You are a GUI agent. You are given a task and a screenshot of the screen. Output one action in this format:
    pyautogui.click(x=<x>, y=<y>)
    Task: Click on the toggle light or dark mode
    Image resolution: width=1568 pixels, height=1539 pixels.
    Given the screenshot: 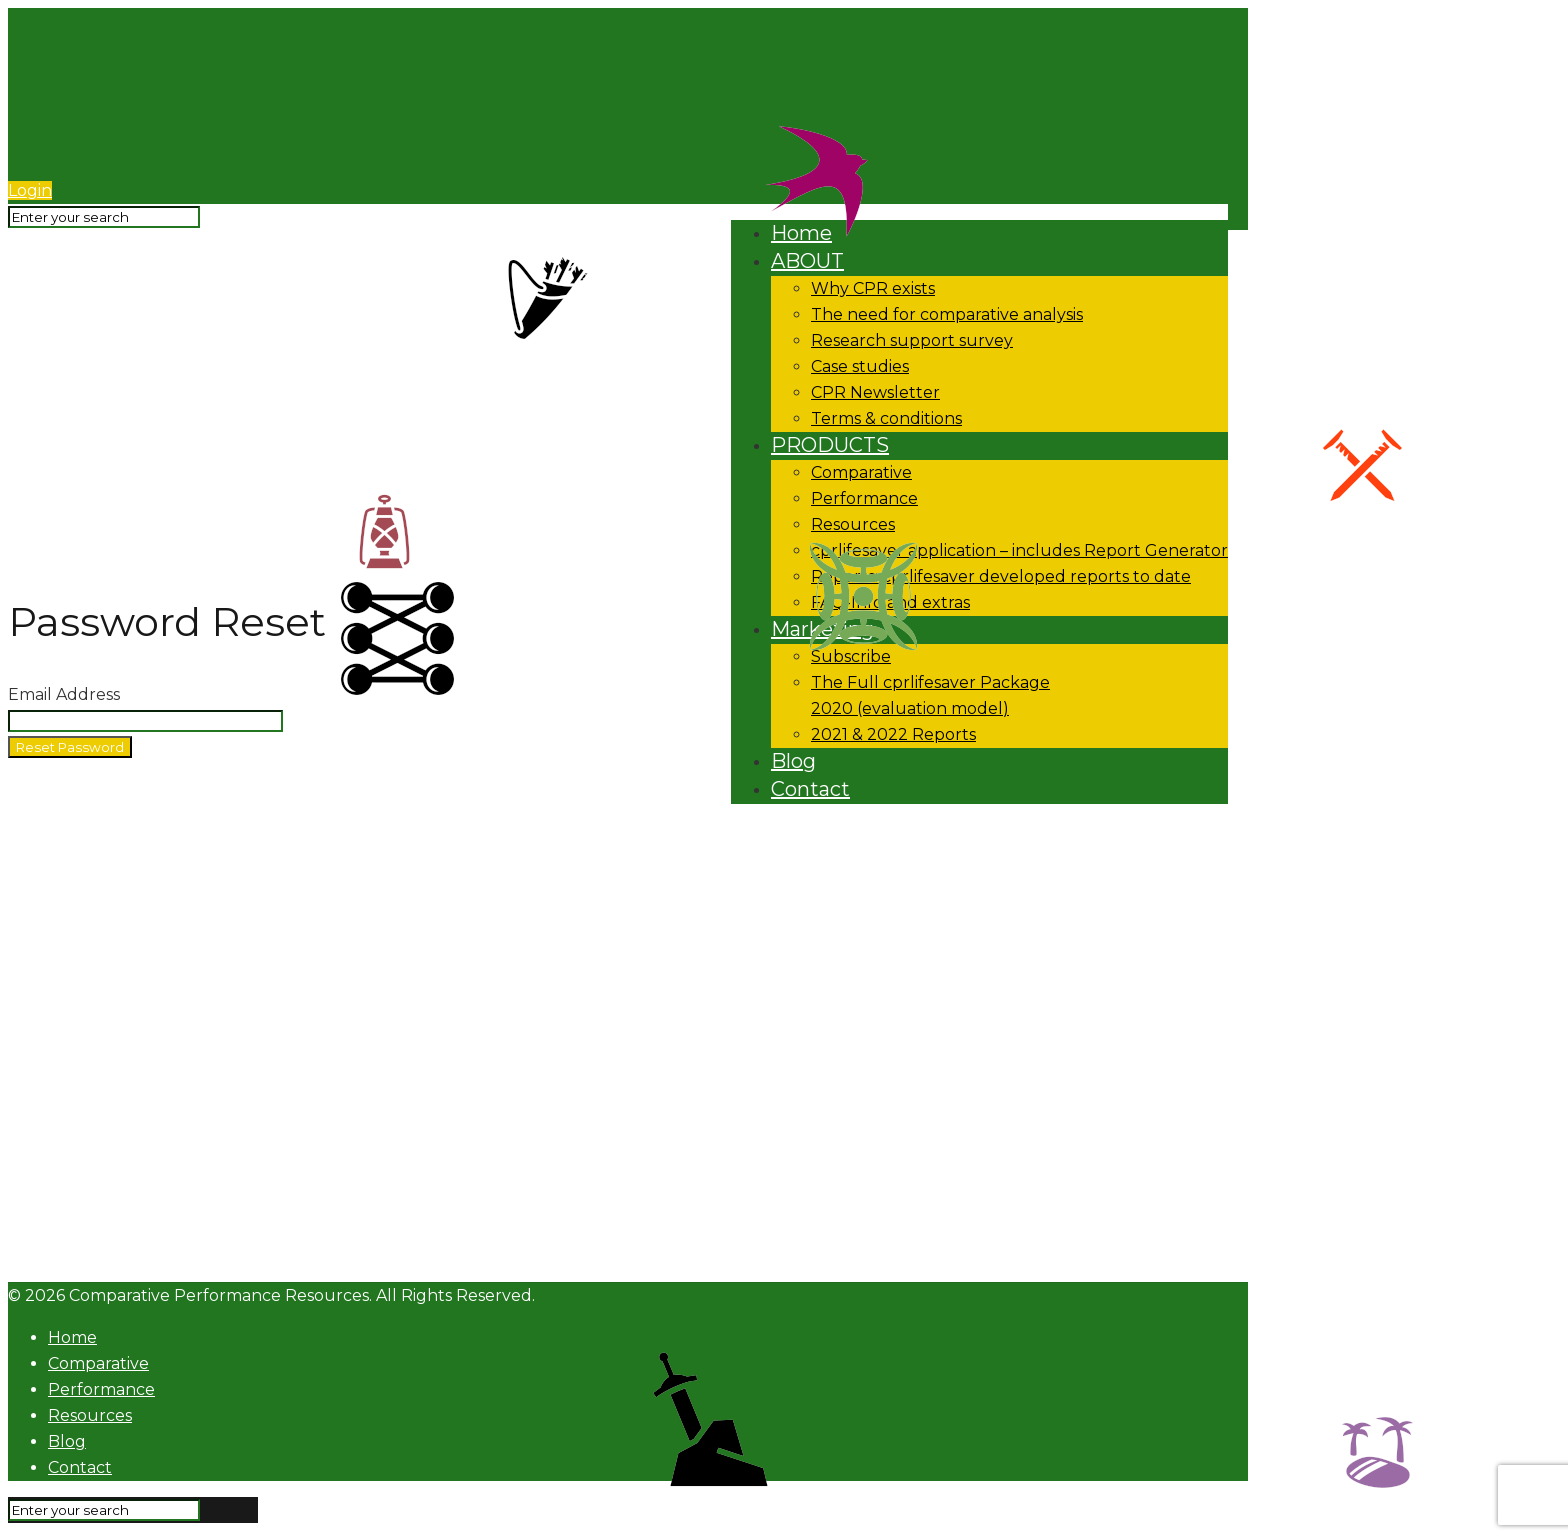 What is the action you would take?
    pyautogui.click(x=384, y=531)
    